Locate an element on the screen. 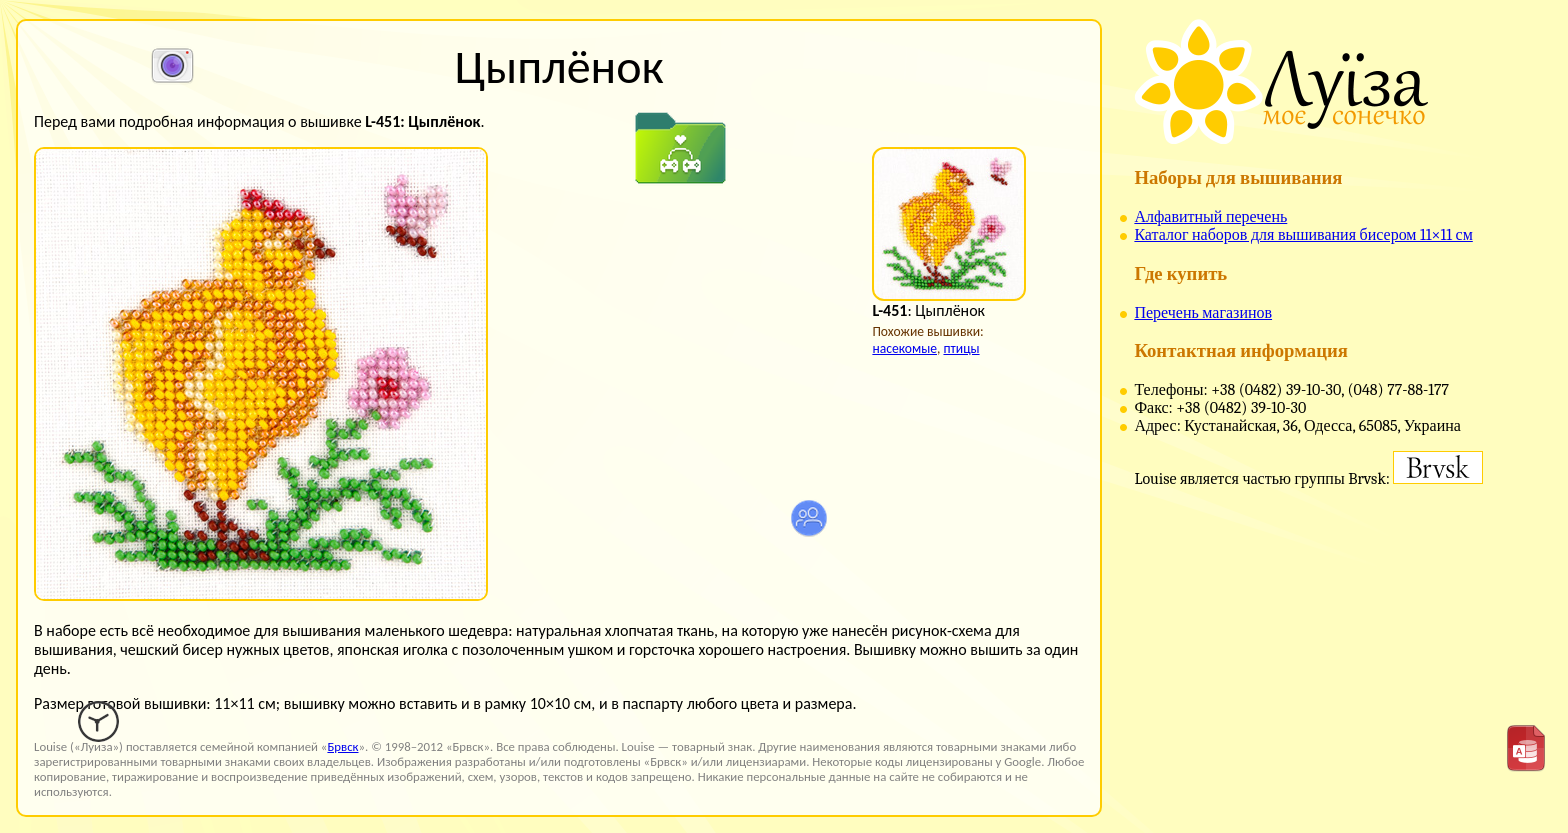 Image resolution: width=1568 pixels, height=833 pixels. open cheese webcam application is located at coordinates (172, 65).